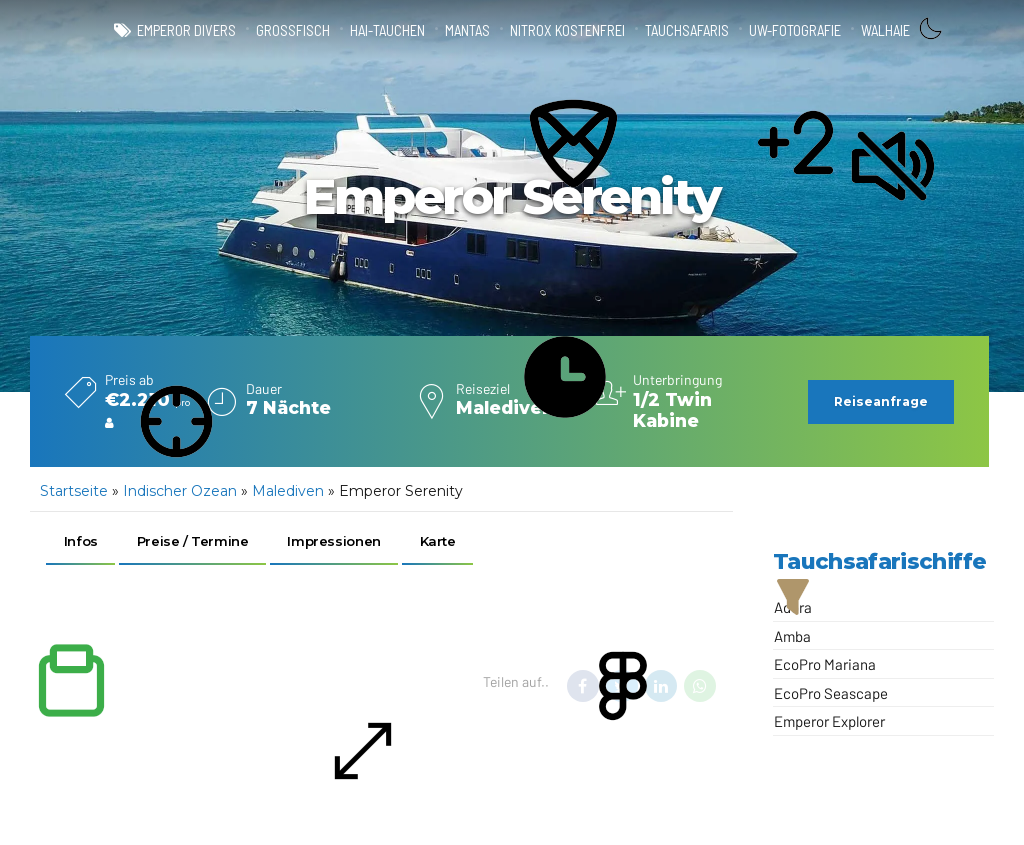 The image size is (1024, 845). Describe the element at coordinates (71, 680) in the screenshot. I see `copy to clipboard` at that location.